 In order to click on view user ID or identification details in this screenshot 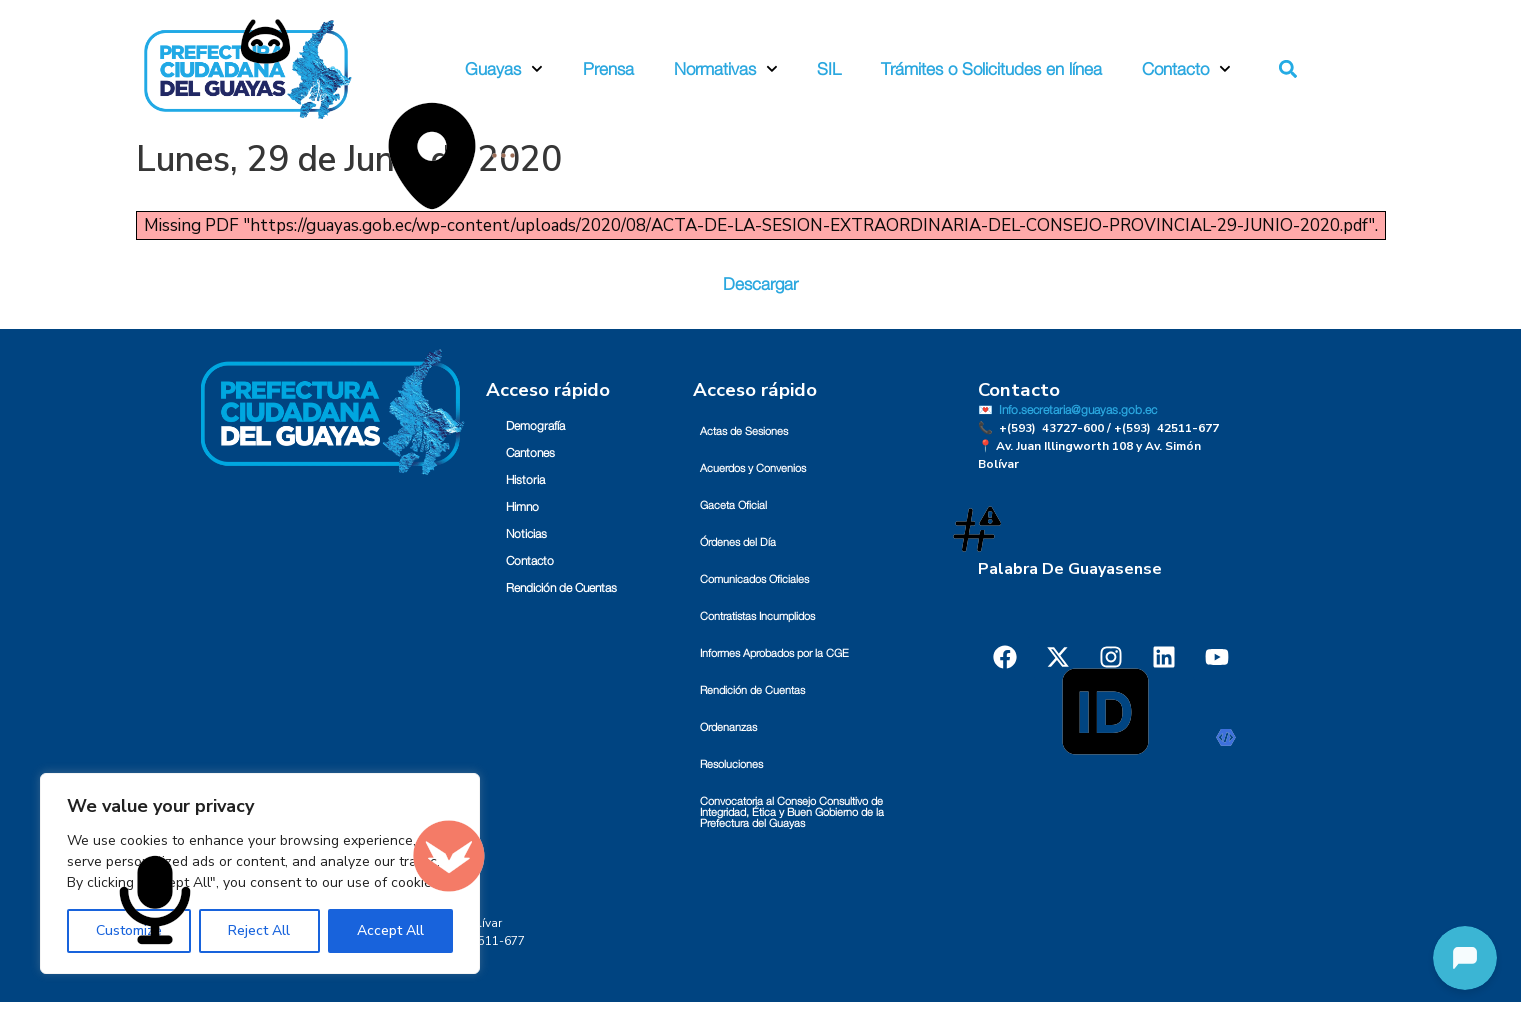, I will do `click(1105, 711)`.